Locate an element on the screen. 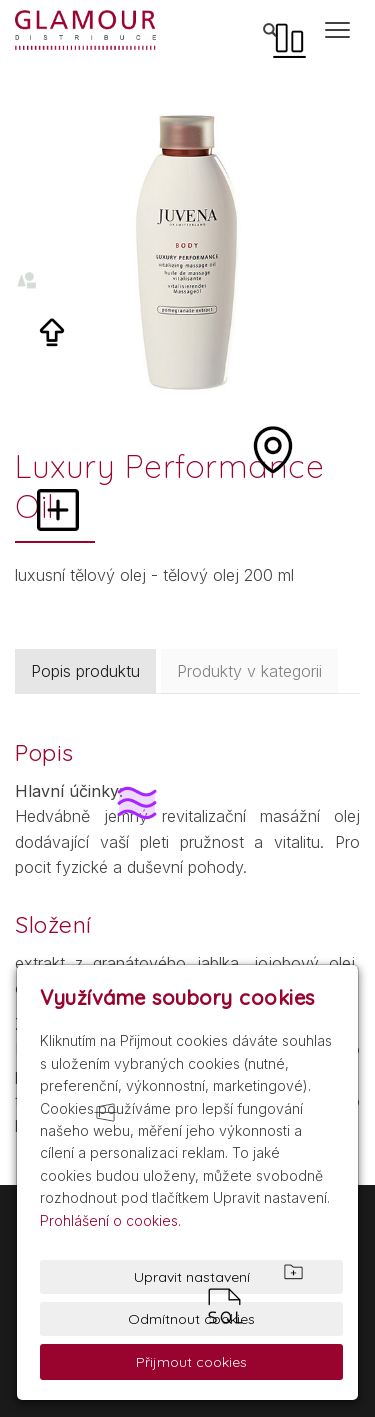 This screenshot has height=1417, width=375. adjust perspective or viewing angle is located at coordinates (105, 1112).